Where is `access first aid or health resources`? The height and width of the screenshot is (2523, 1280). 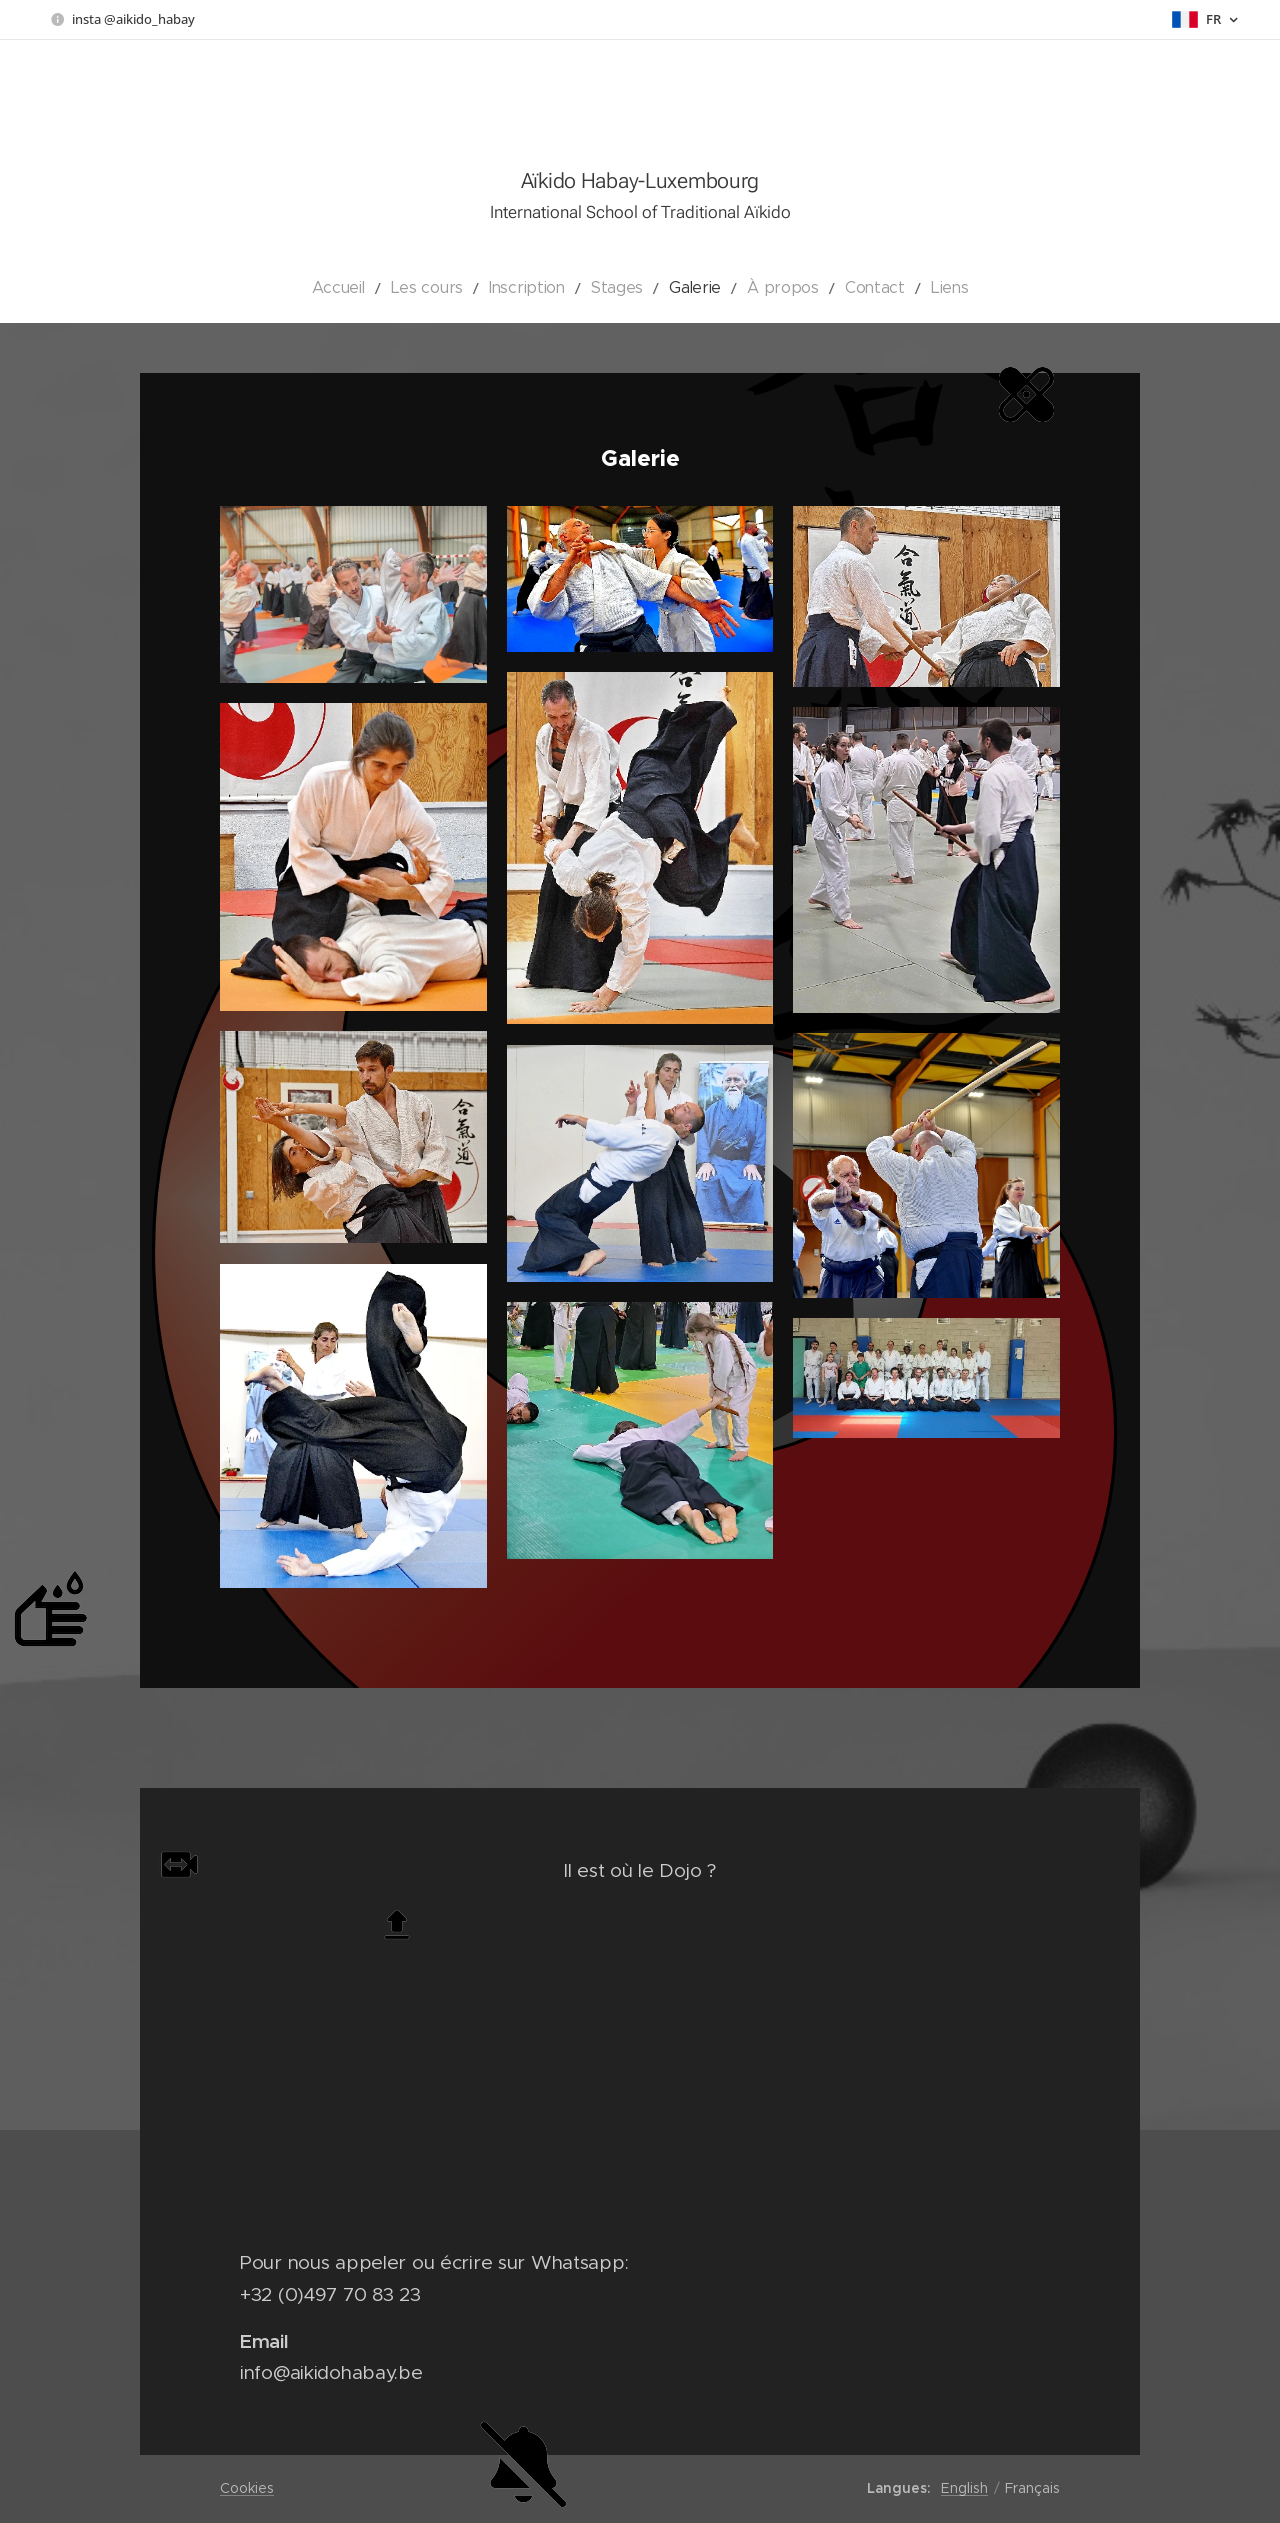
access first aid or health resources is located at coordinates (1026, 394).